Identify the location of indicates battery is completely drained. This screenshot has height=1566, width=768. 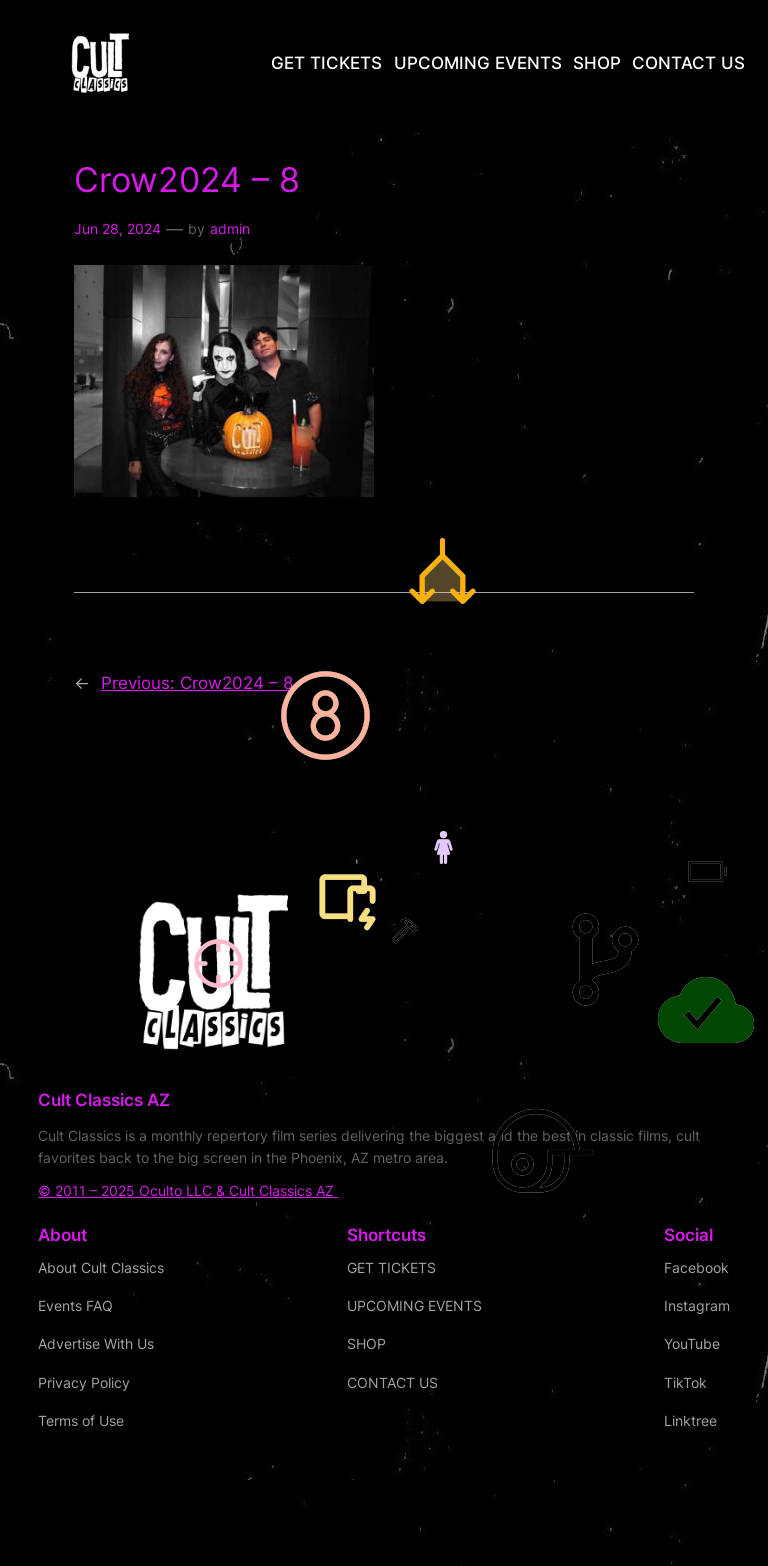
(707, 871).